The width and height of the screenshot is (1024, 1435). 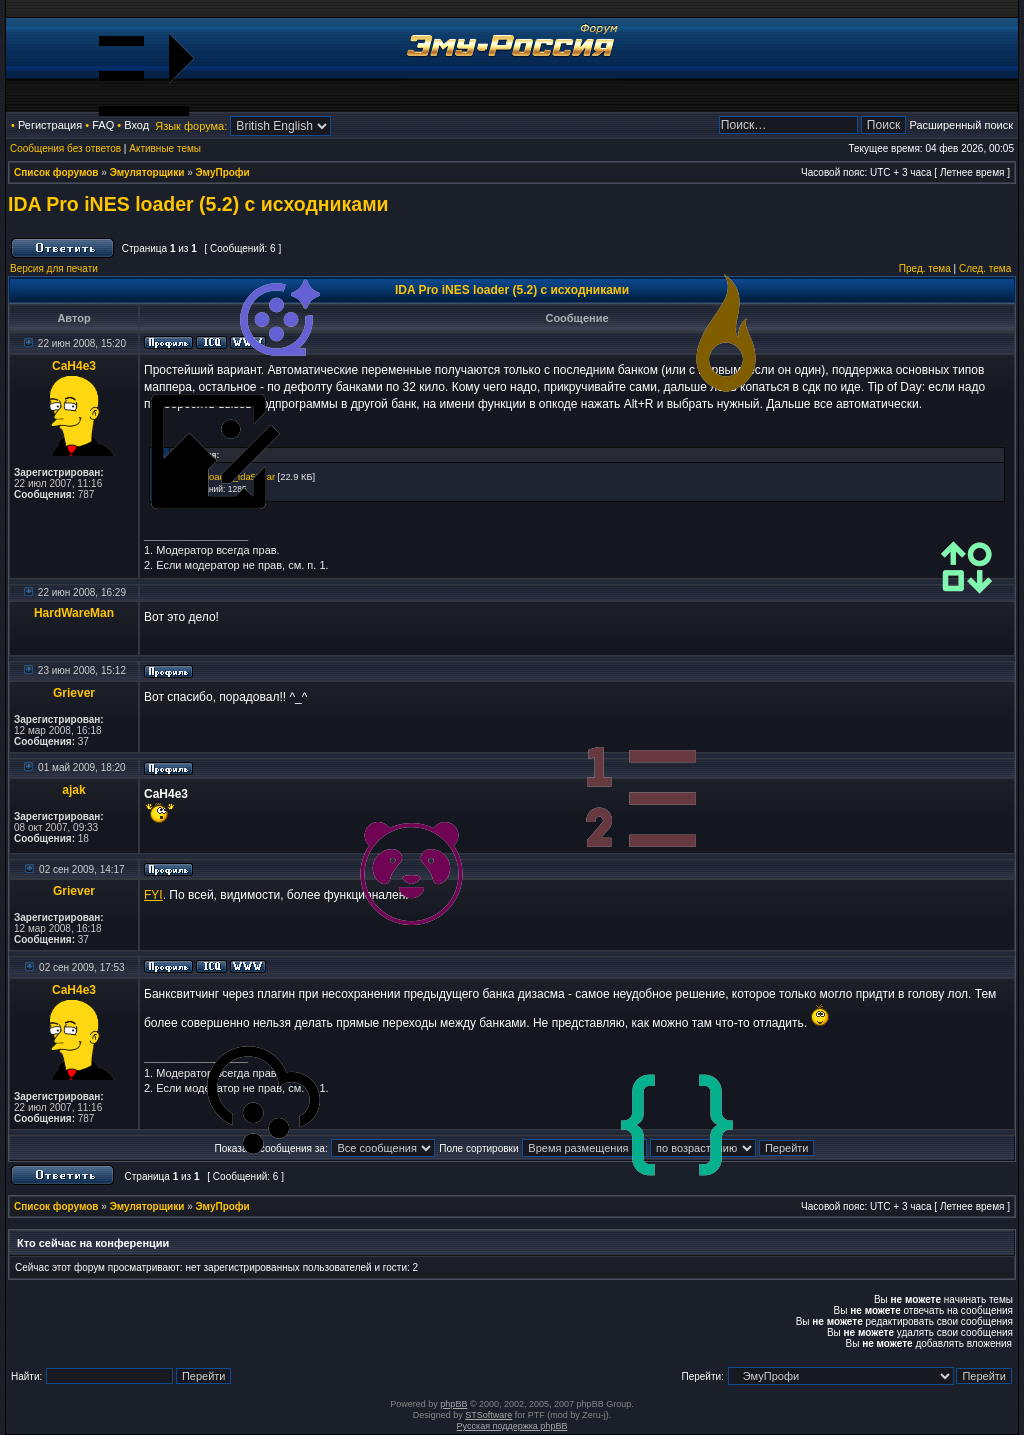 I want to click on indicates hail weather conditions, so click(x=263, y=1097).